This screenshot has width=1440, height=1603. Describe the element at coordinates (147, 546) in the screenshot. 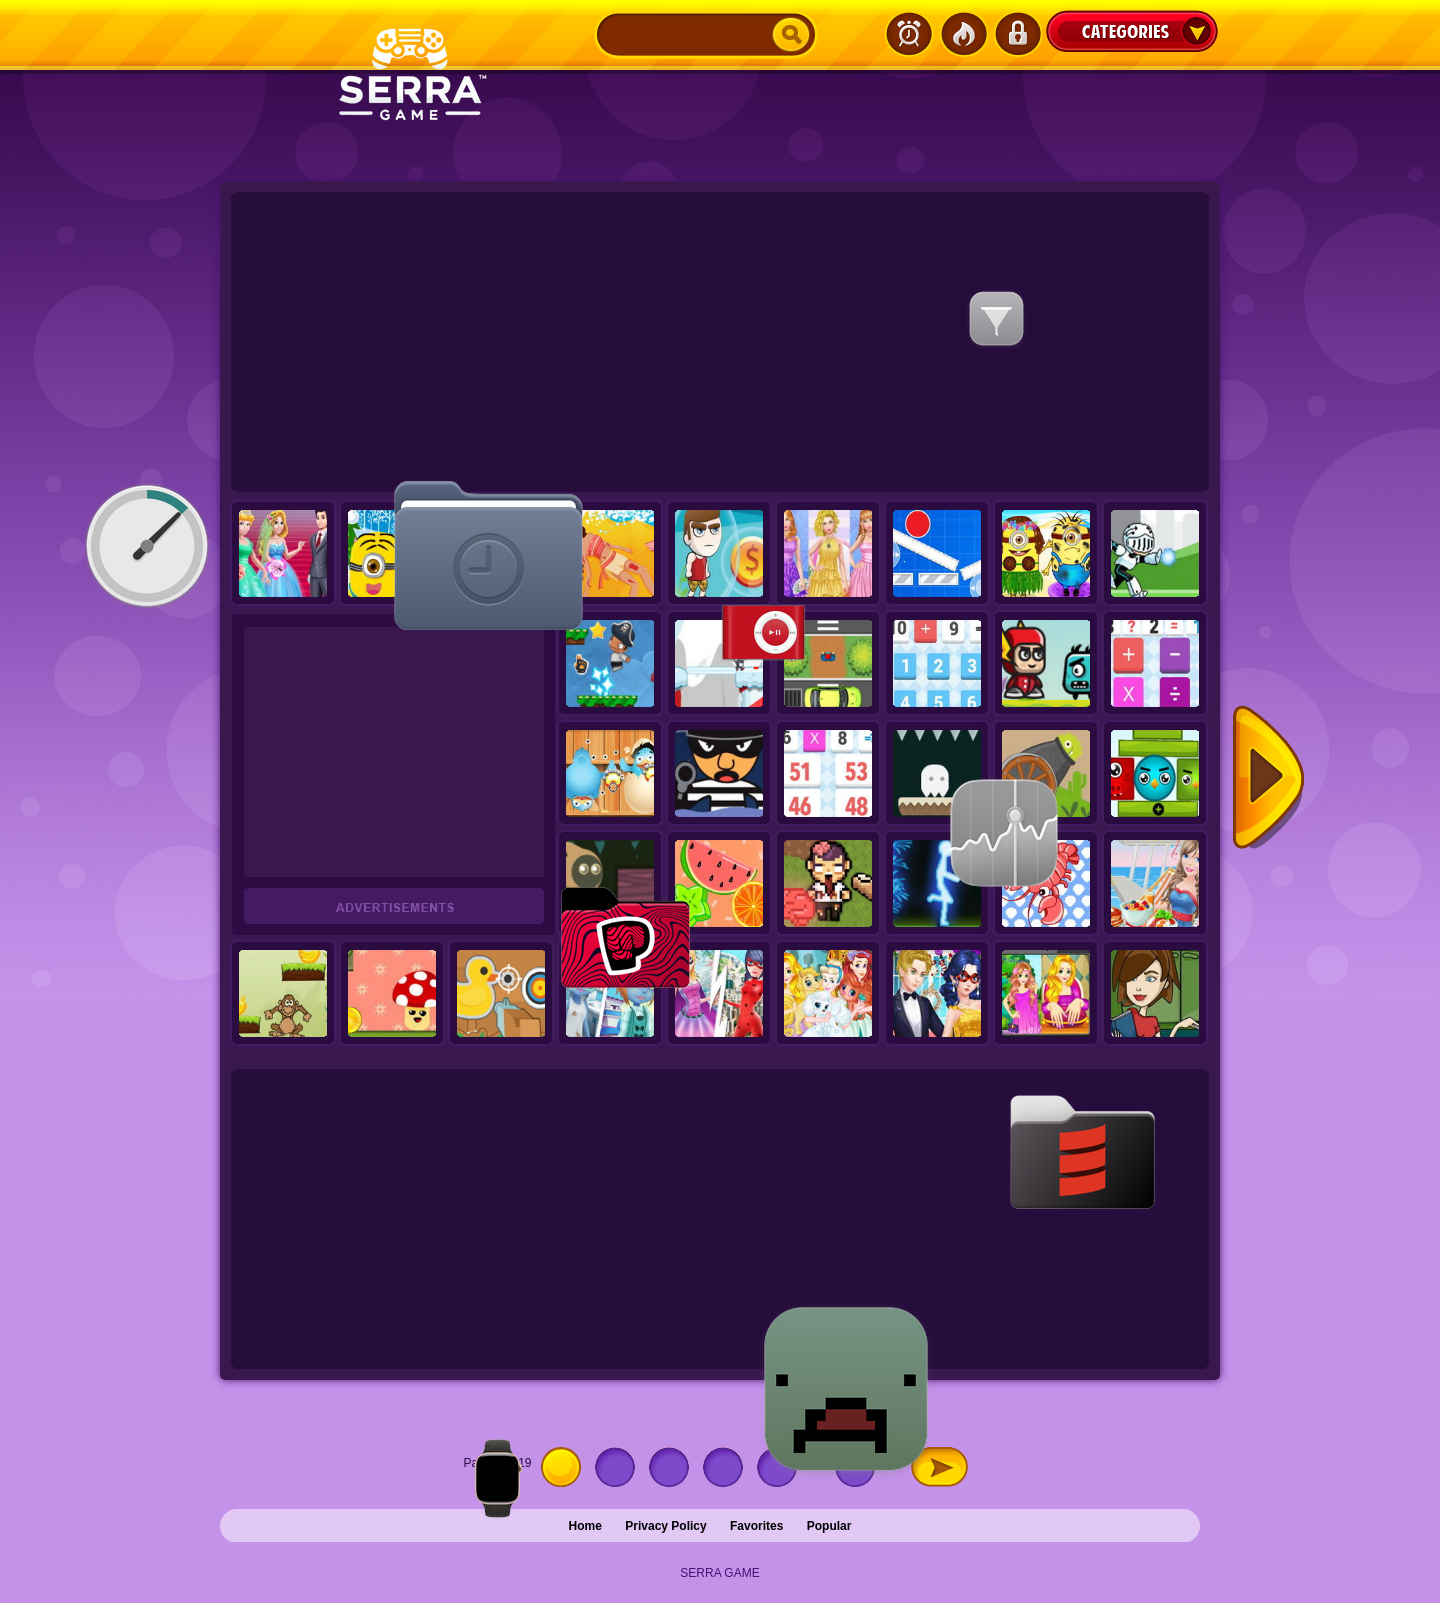

I see `open system profiler to analyze performance` at that location.